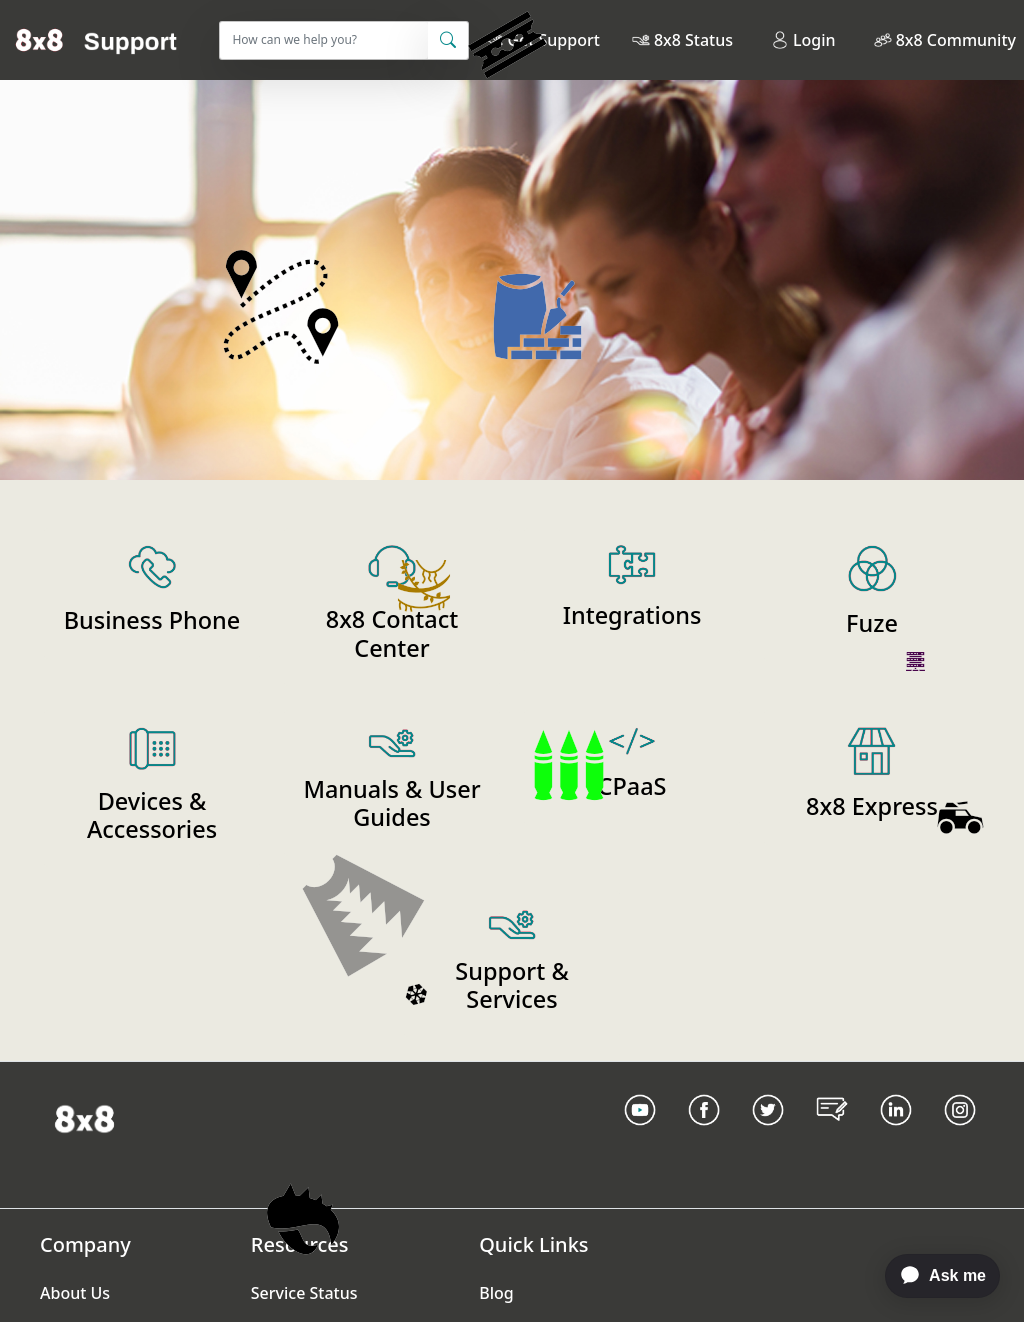 The image size is (1024, 1322). Describe the element at coordinates (416, 994) in the screenshot. I see `activate cold or freeze mode` at that location.